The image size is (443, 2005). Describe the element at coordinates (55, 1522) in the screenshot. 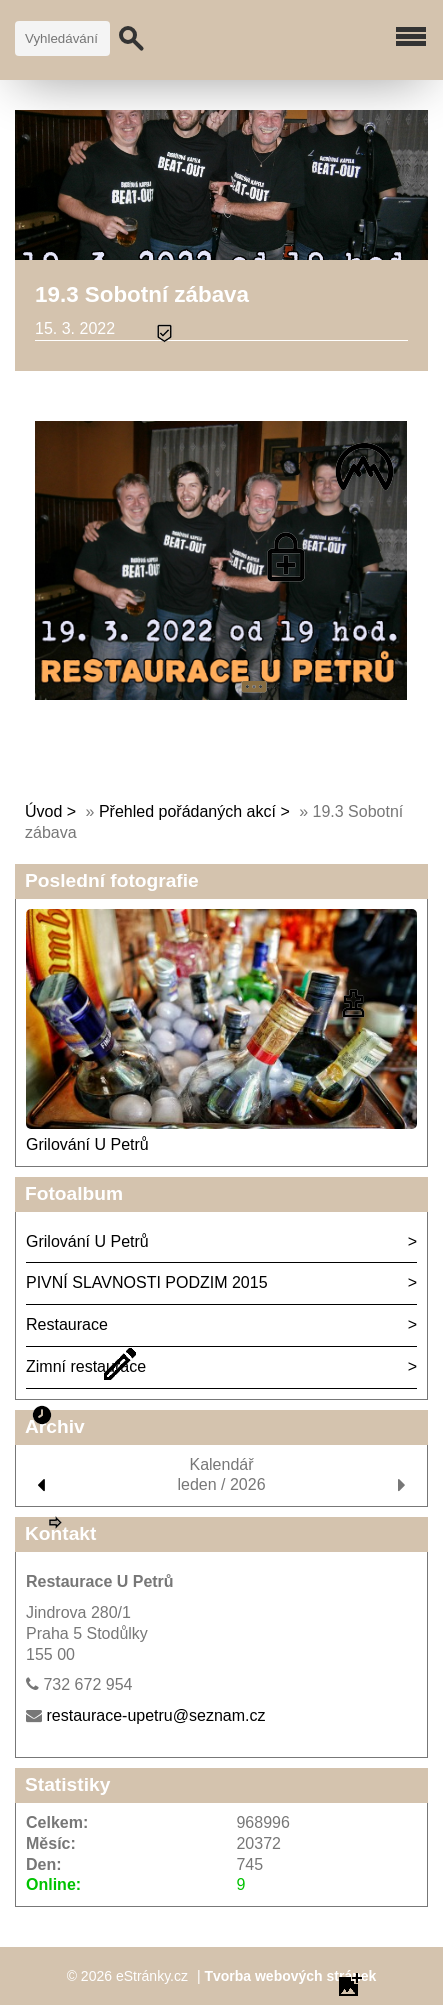

I see `forward an email or message` at that location.